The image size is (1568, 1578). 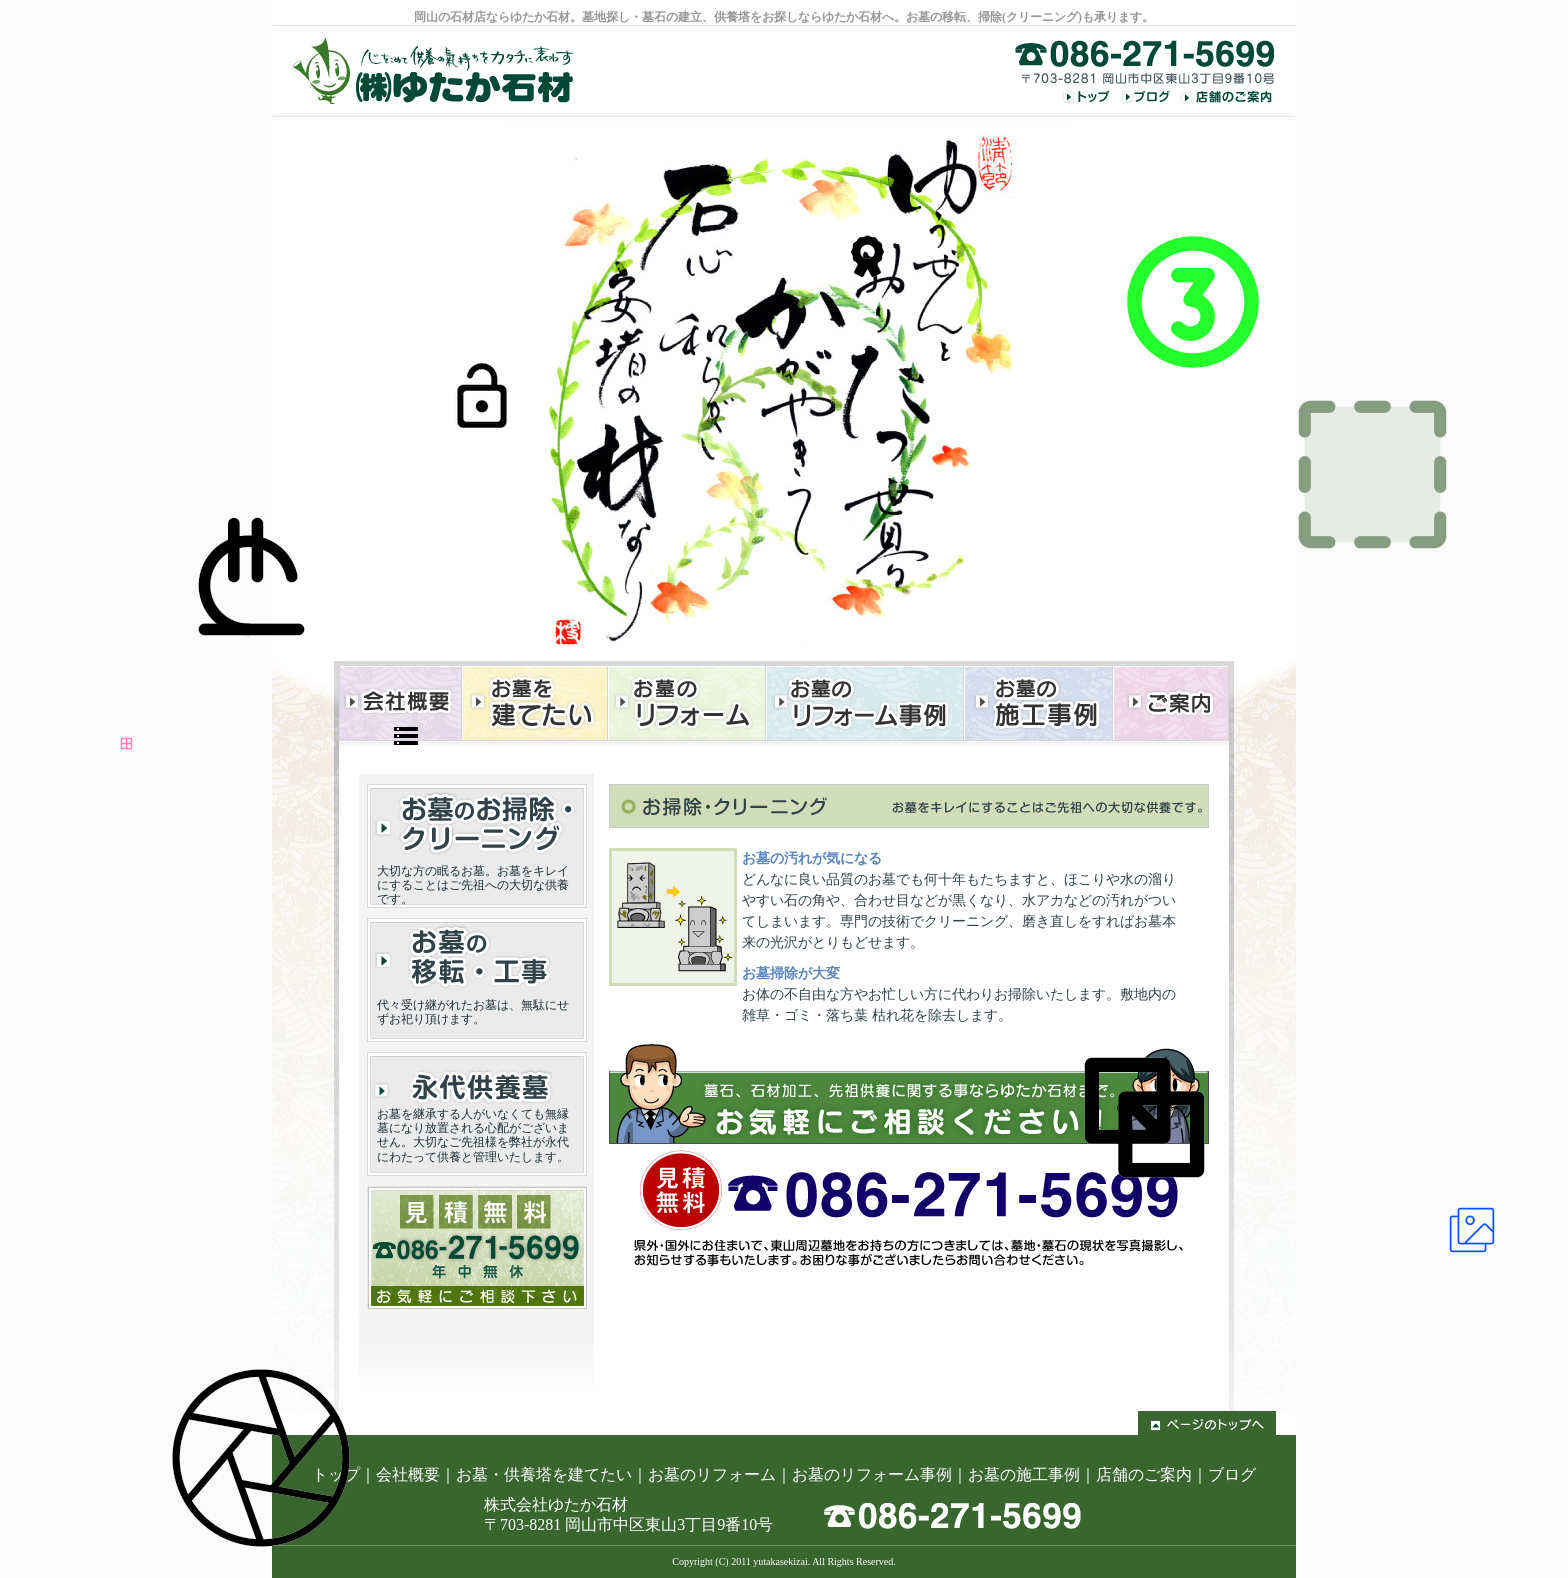 What do you see at coordinates (126, 743) in the screenshot?
I see `apply borders to all cells in a table` at bounding box center [126, 743].